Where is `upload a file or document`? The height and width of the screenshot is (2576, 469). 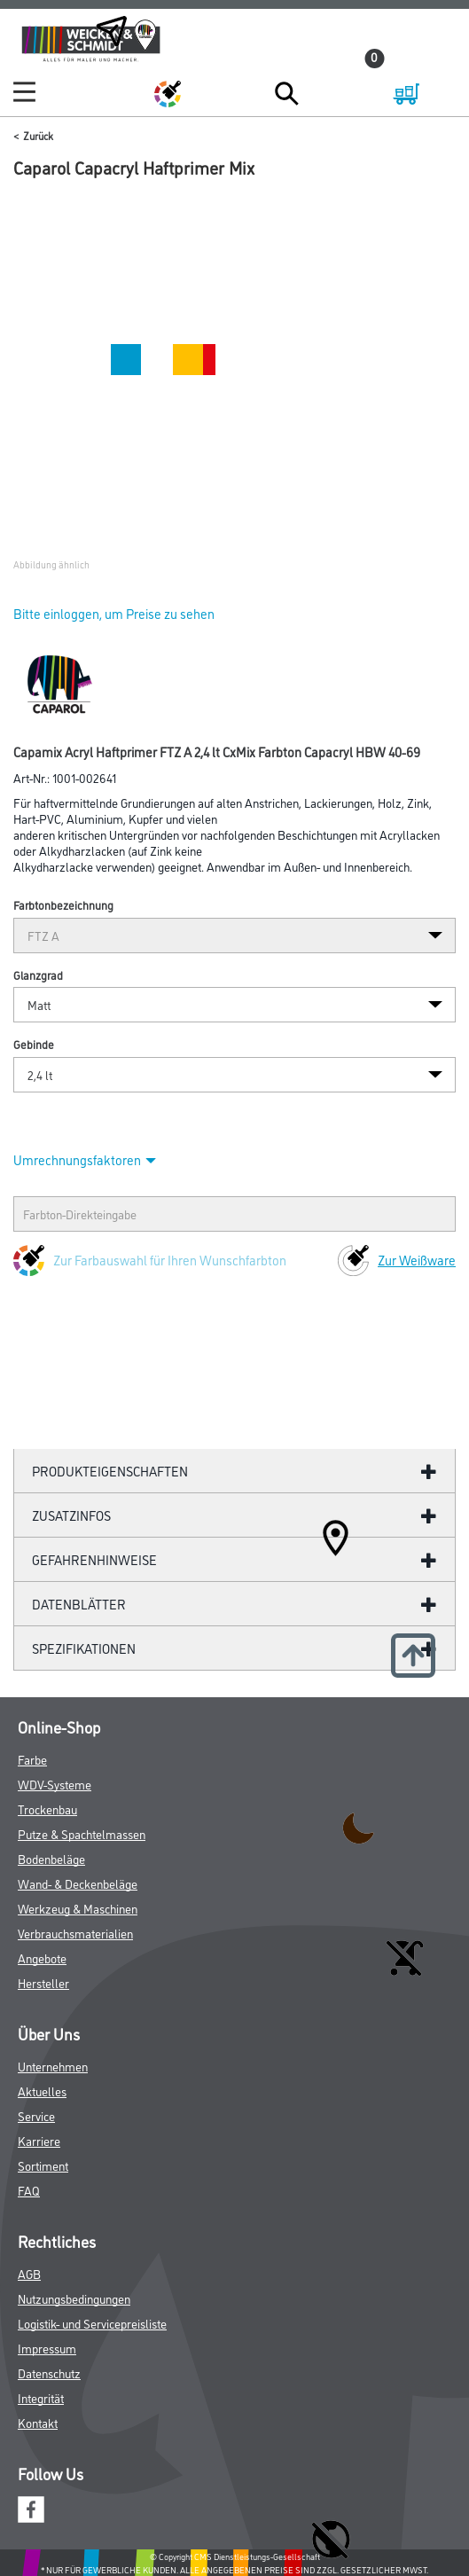 upload a file or document is located at coordinates (413, 1656).